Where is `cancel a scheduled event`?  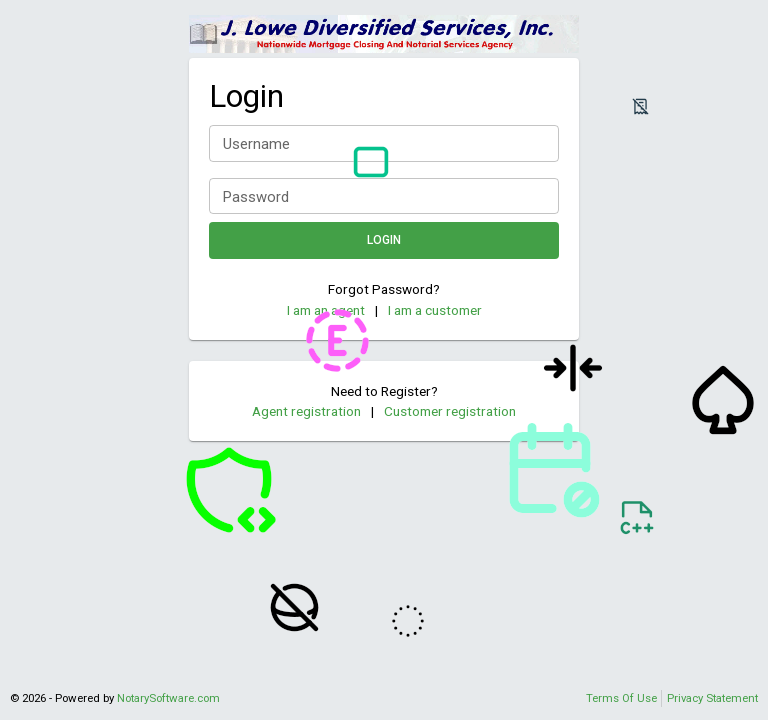
cancel a scheduled event is located at coordinates (550, 468).